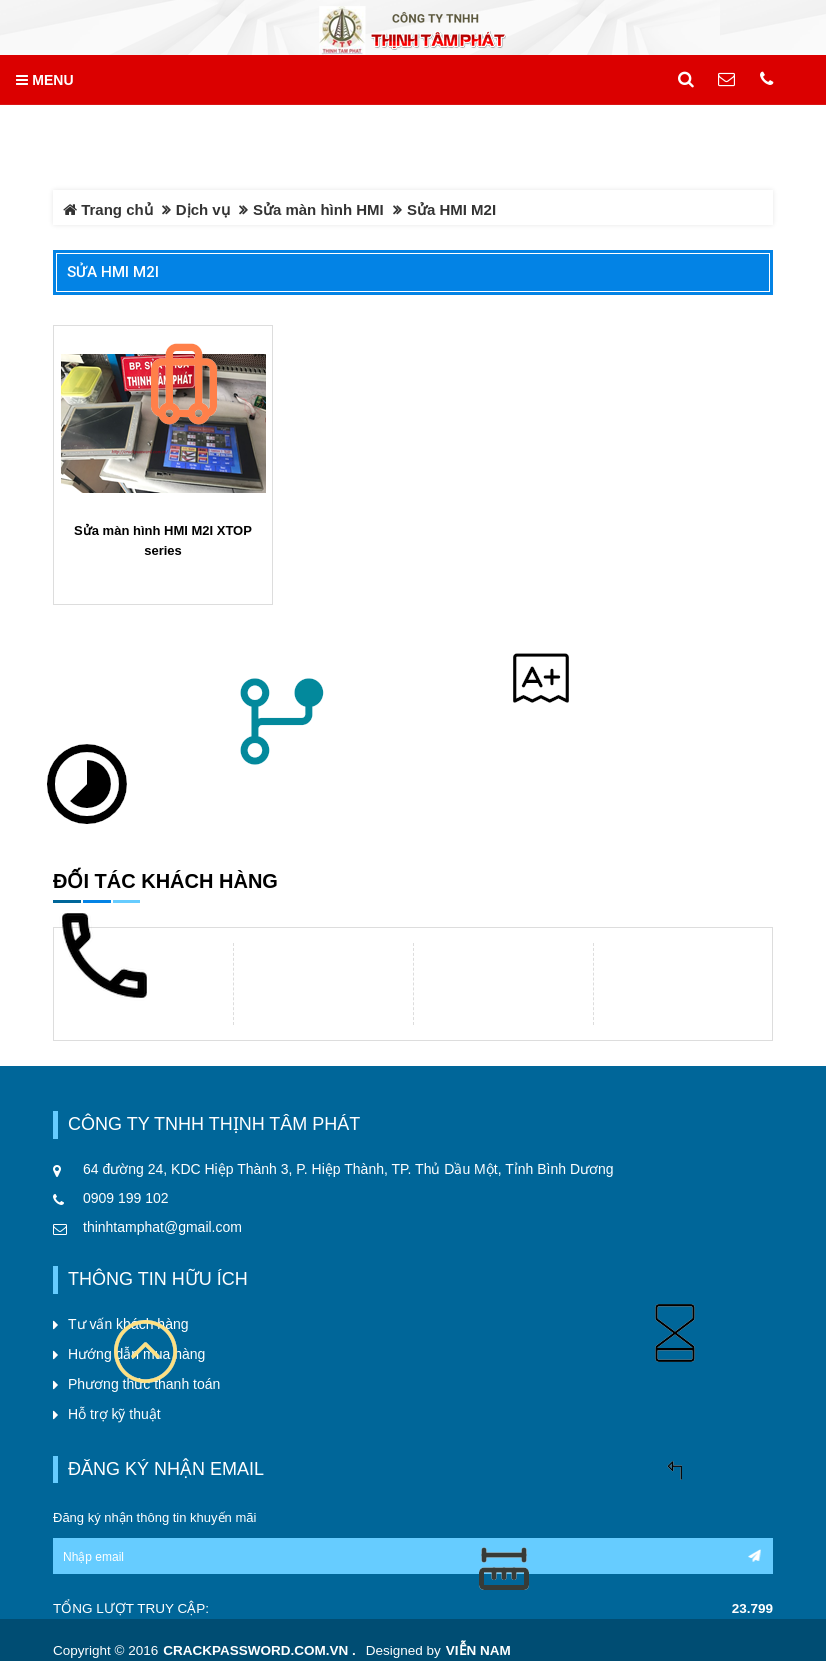 The width and height of the screenshot is (826, 1661). Describe the element at coordinates (87, 784) in the screenshot. I see `enable timelapse recording mode` at that location.